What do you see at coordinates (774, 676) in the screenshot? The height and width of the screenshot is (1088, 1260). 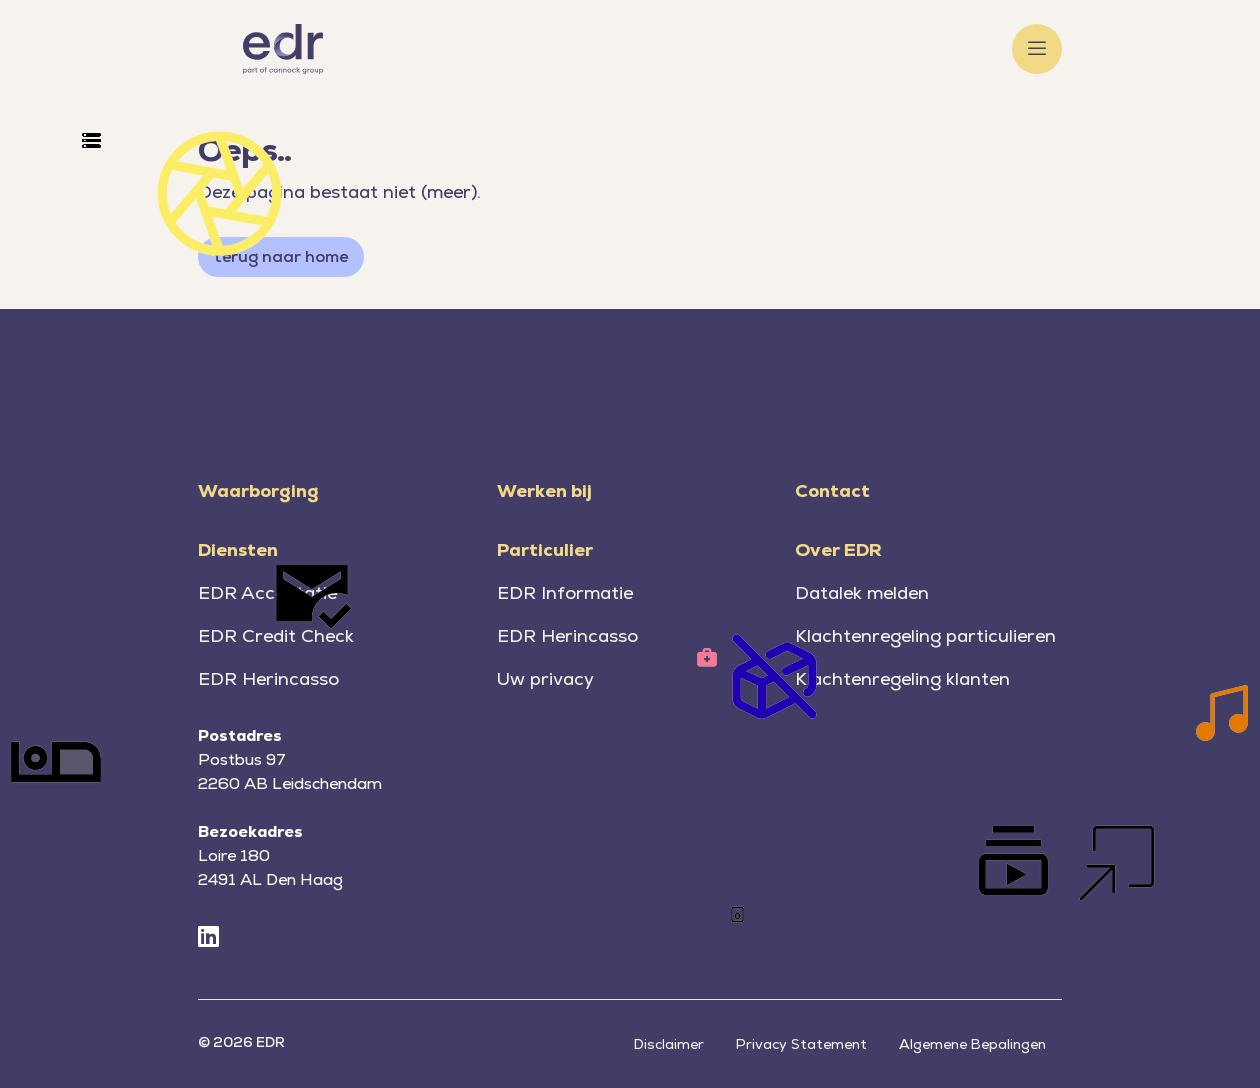 I see `disable 3D view mode` at bounding box center [774, 676].